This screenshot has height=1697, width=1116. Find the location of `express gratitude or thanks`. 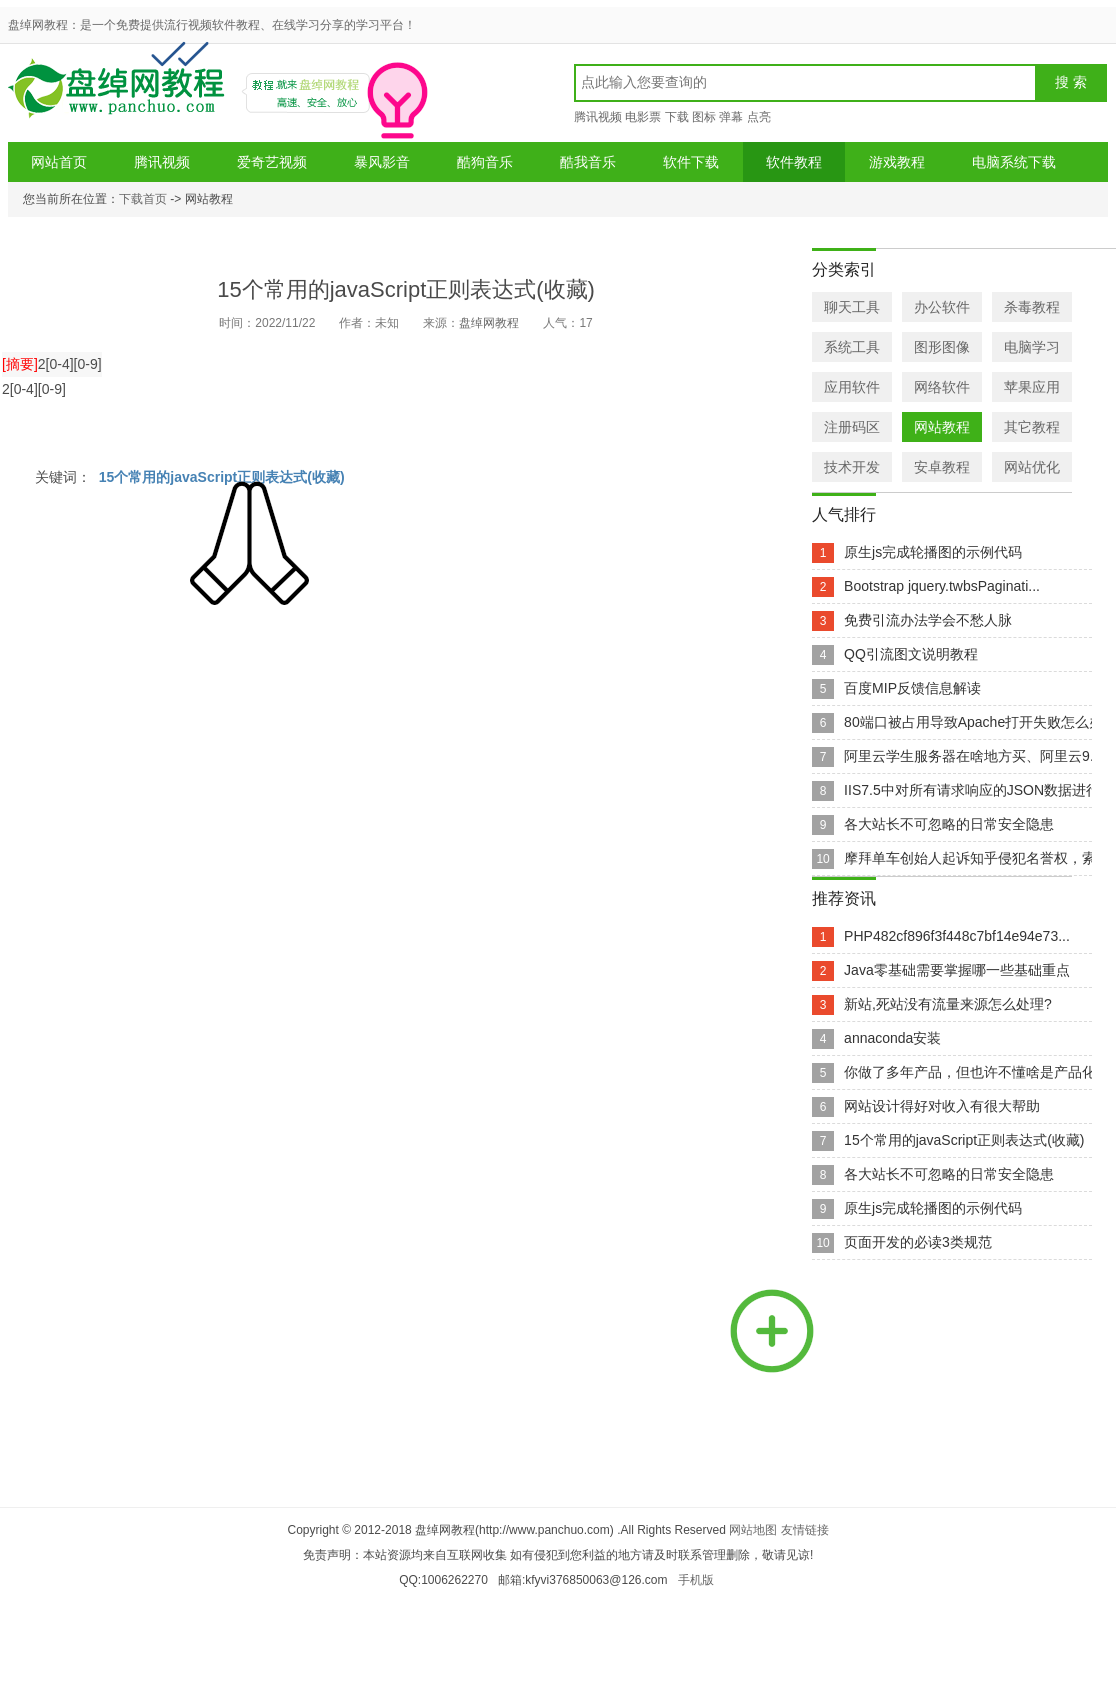

express gratitude or thanks is located at coordinates (249, 545).